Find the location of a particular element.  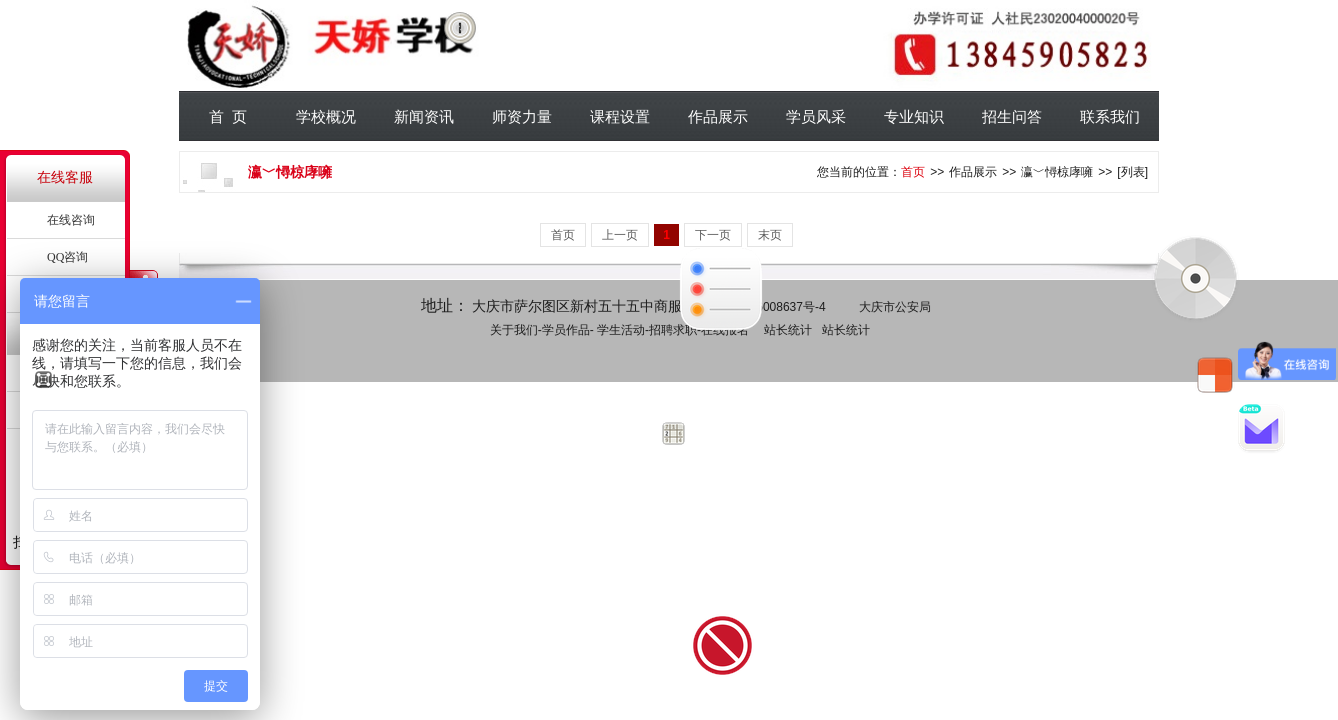

open the reminders app is located at coordinates (721, 289).